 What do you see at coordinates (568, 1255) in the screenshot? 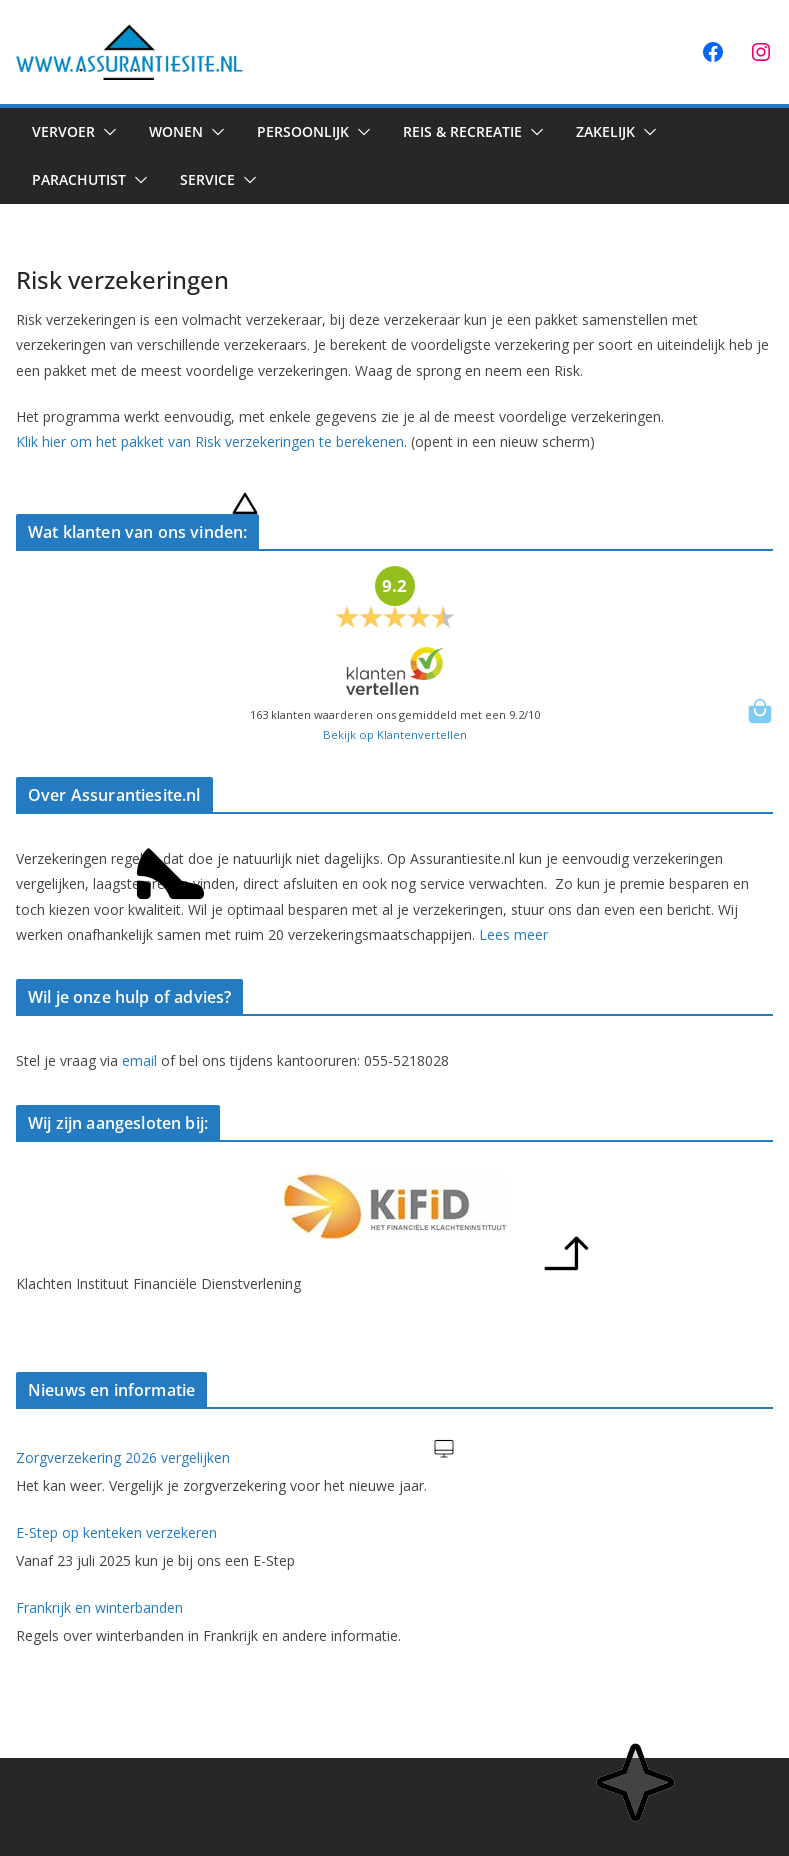
I see `turn right then continue forward` at bounding box center [568, 1255].